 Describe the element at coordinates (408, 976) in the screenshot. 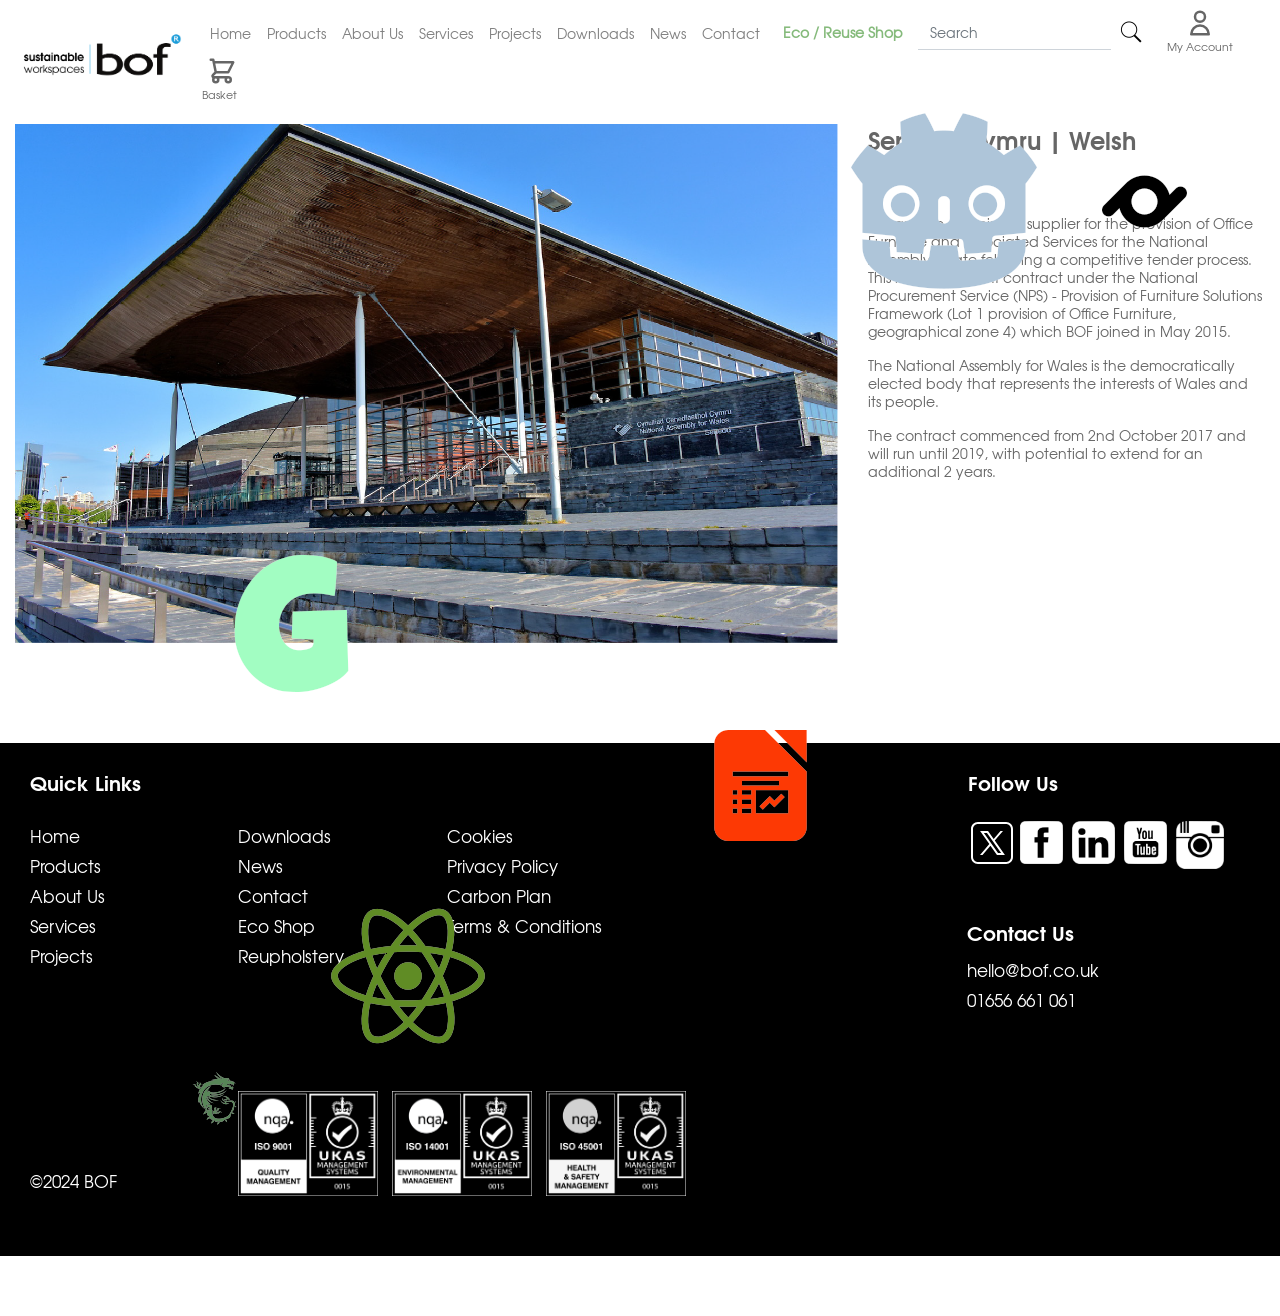

I see `react javascript library logo` at that location.